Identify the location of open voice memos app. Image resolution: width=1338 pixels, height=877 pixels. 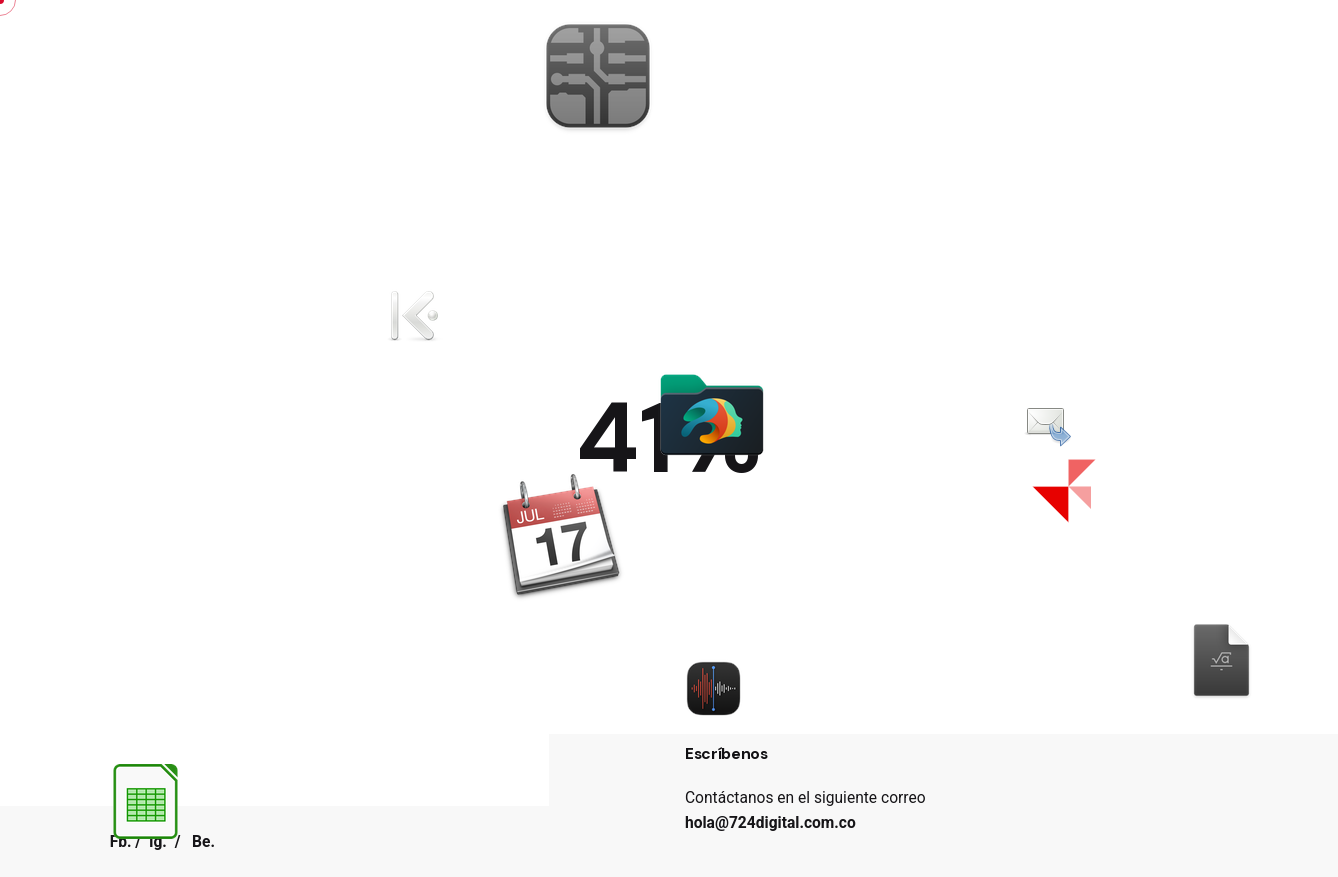
(713, 688).